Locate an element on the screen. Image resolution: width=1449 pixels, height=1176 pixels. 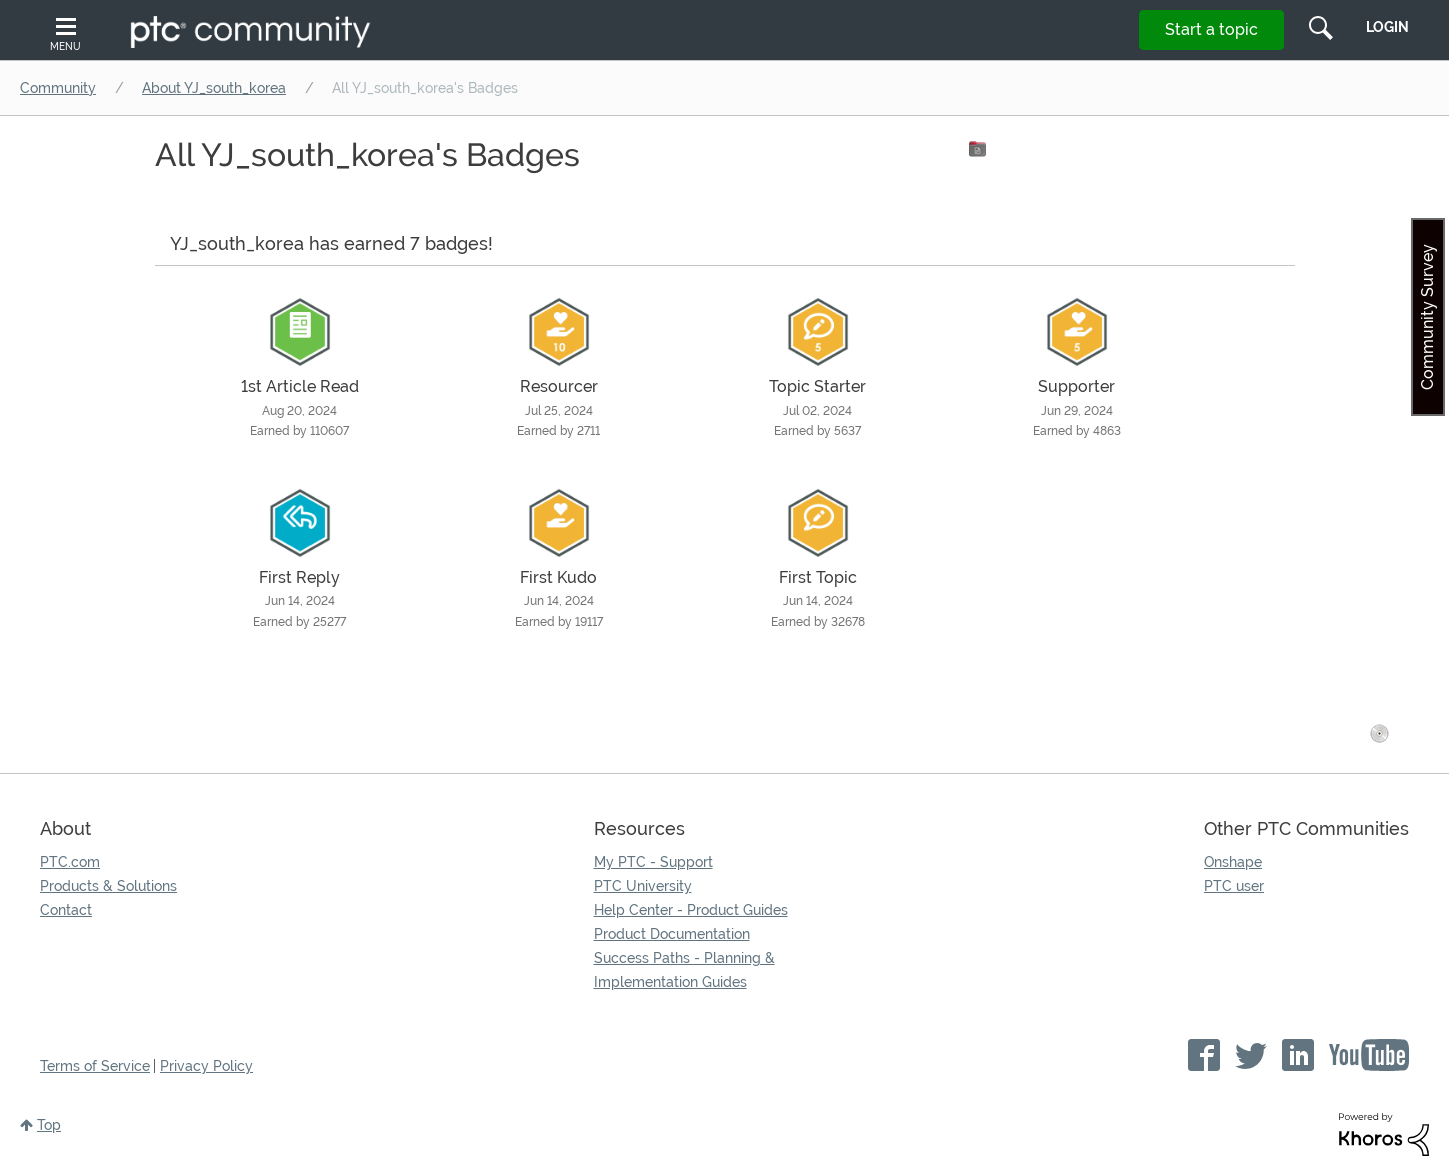
indicates an audio CD is inserted in the drive is located at coordinates (1379, 733).